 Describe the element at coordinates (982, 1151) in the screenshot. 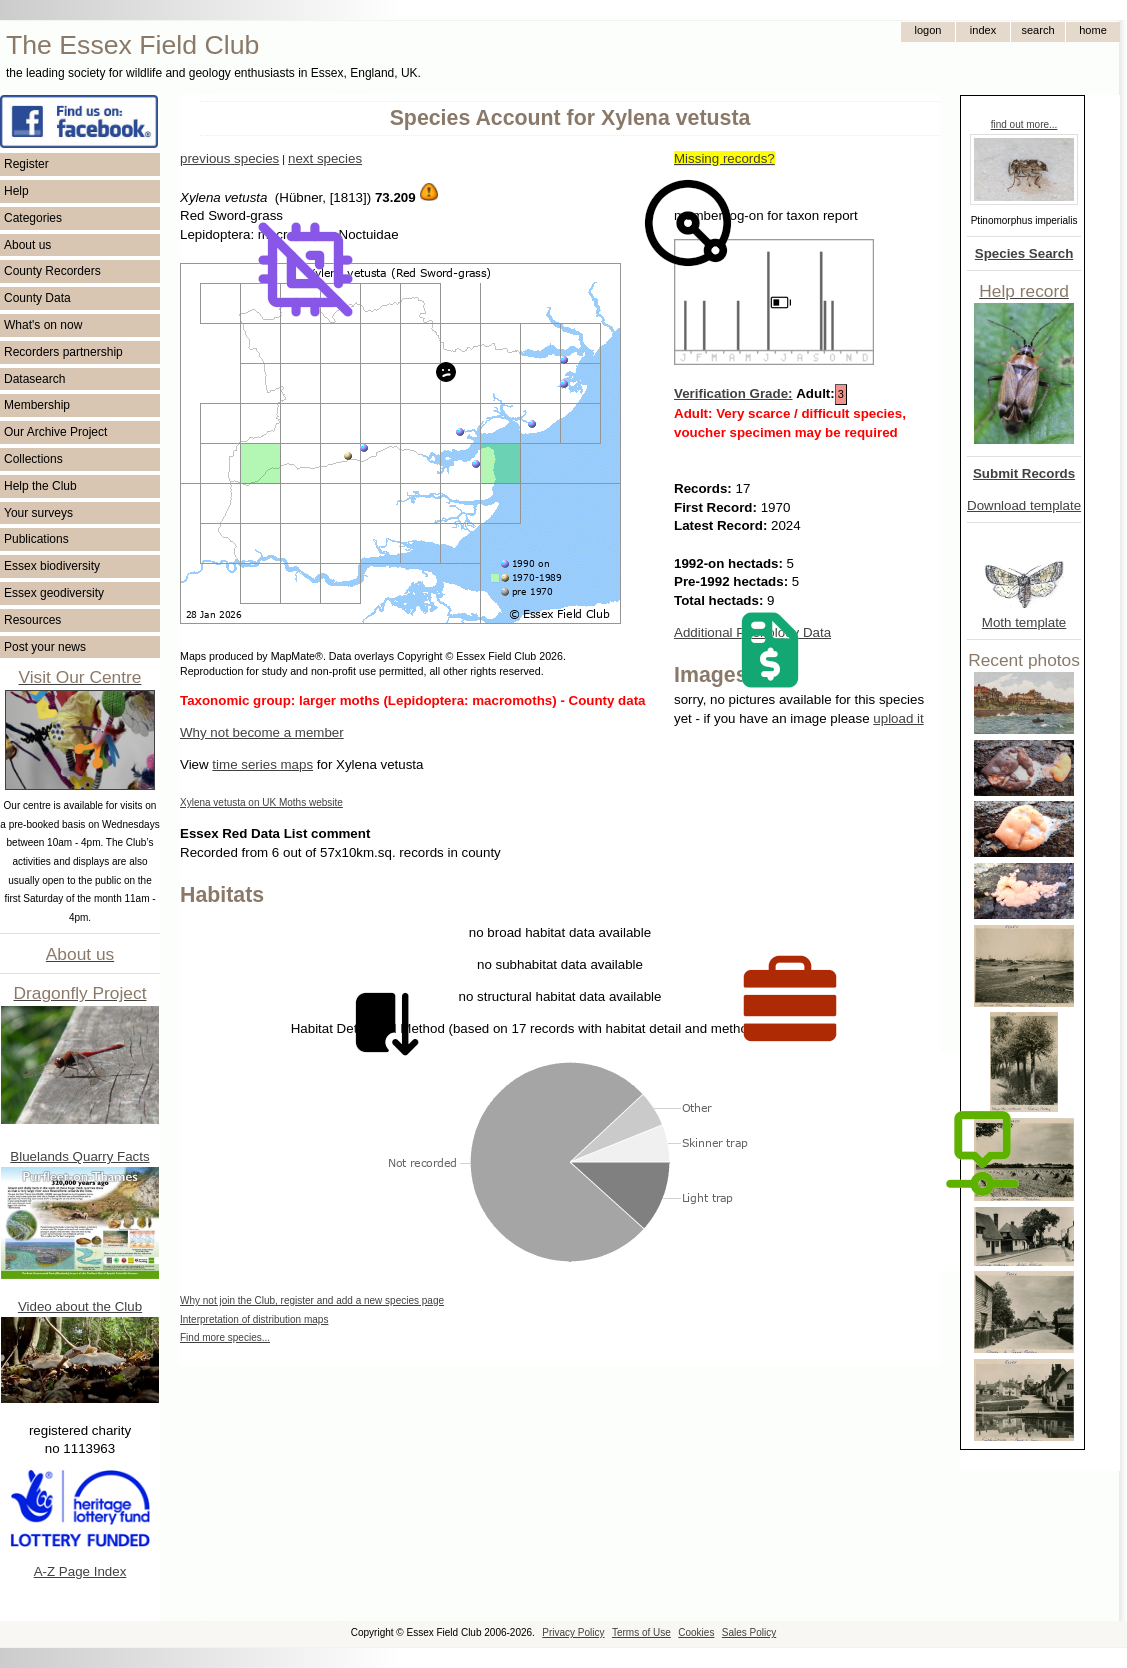

I see `view event details on timeline` at that location.